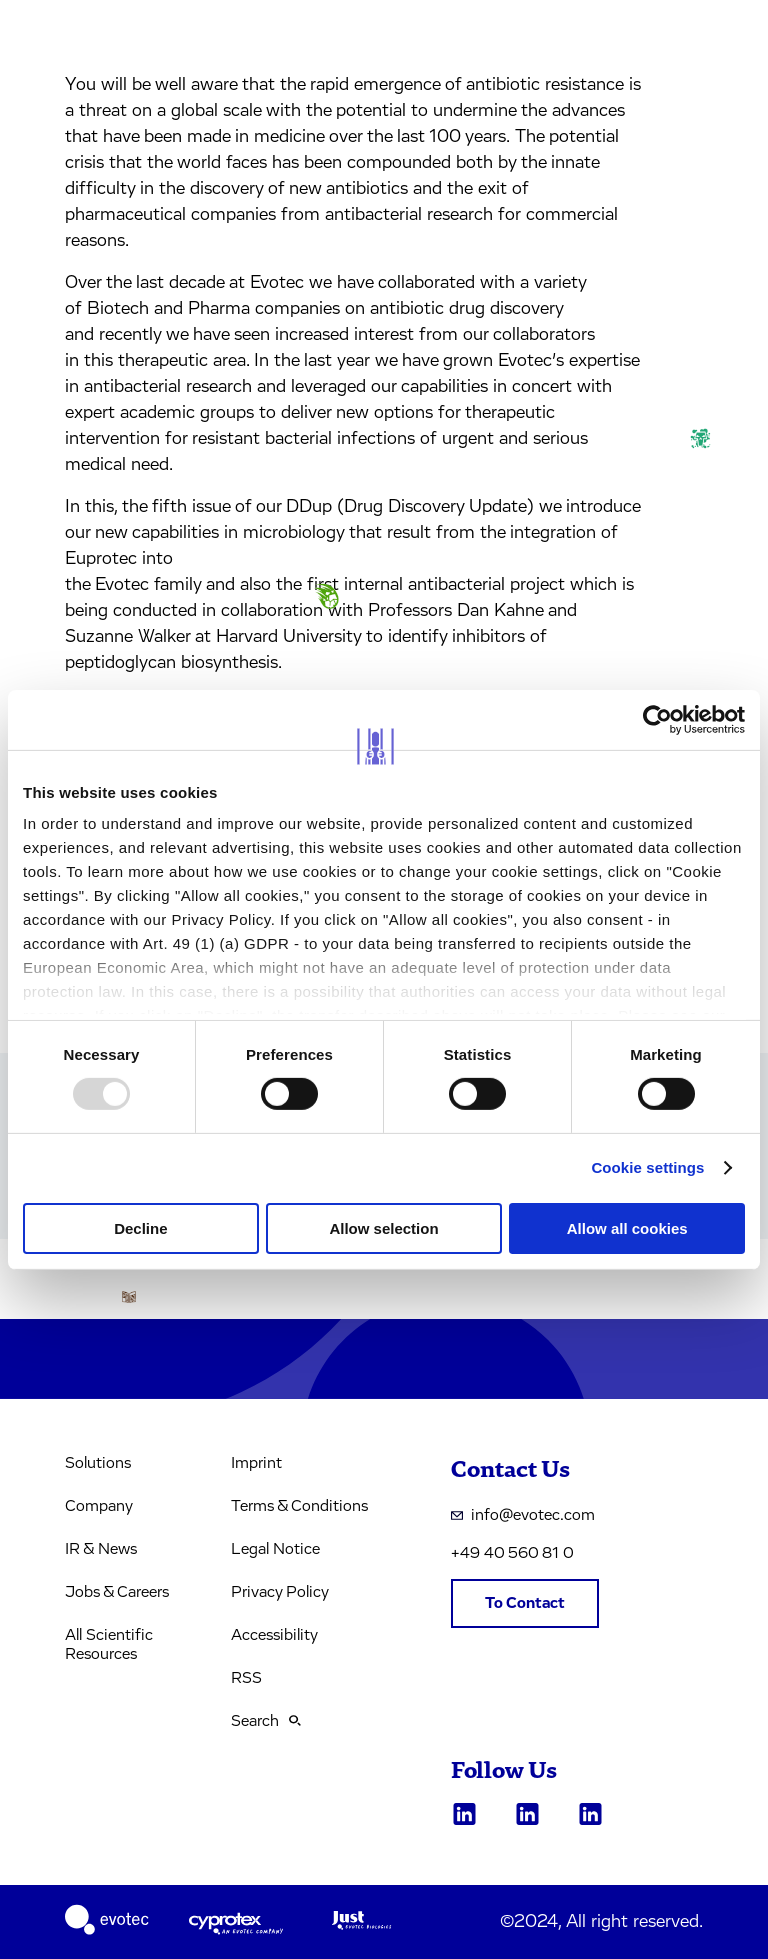 The image size is (768, 1959). Describe the element at coordinates (129, 1297) in the screenshot. I see `view news and articles` at that location.